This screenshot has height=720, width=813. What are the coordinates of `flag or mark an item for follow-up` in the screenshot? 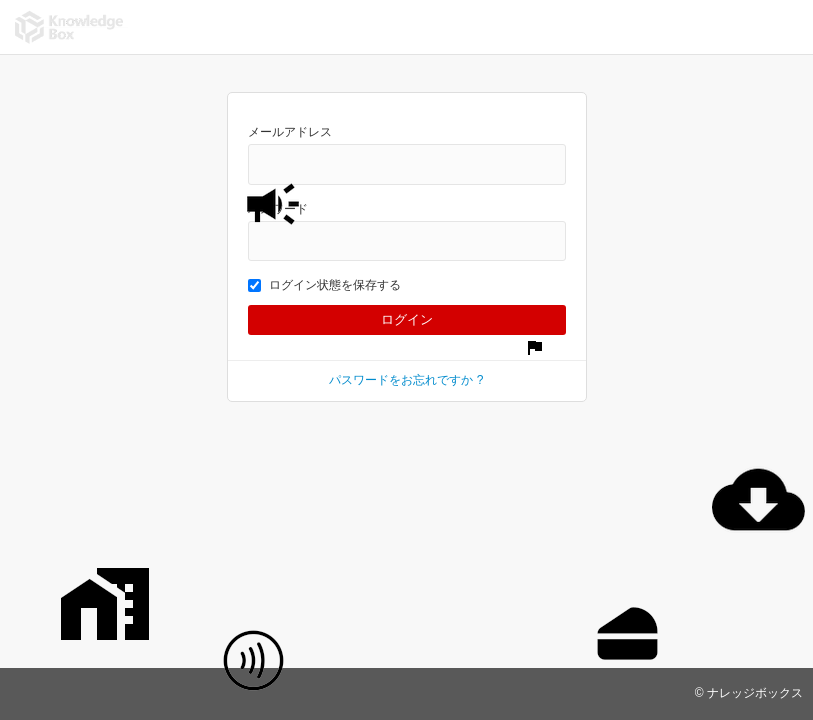 It's located at (534, 347).